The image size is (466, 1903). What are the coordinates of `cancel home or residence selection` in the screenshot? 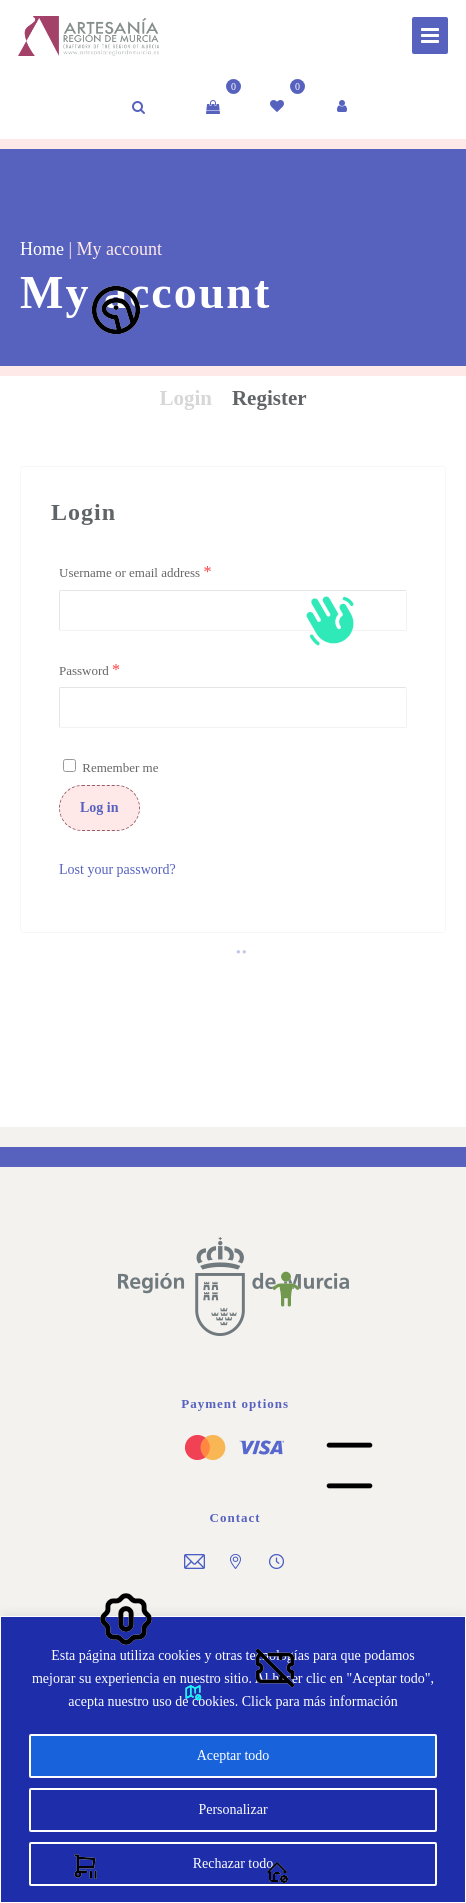 It's located at (277, 1872).